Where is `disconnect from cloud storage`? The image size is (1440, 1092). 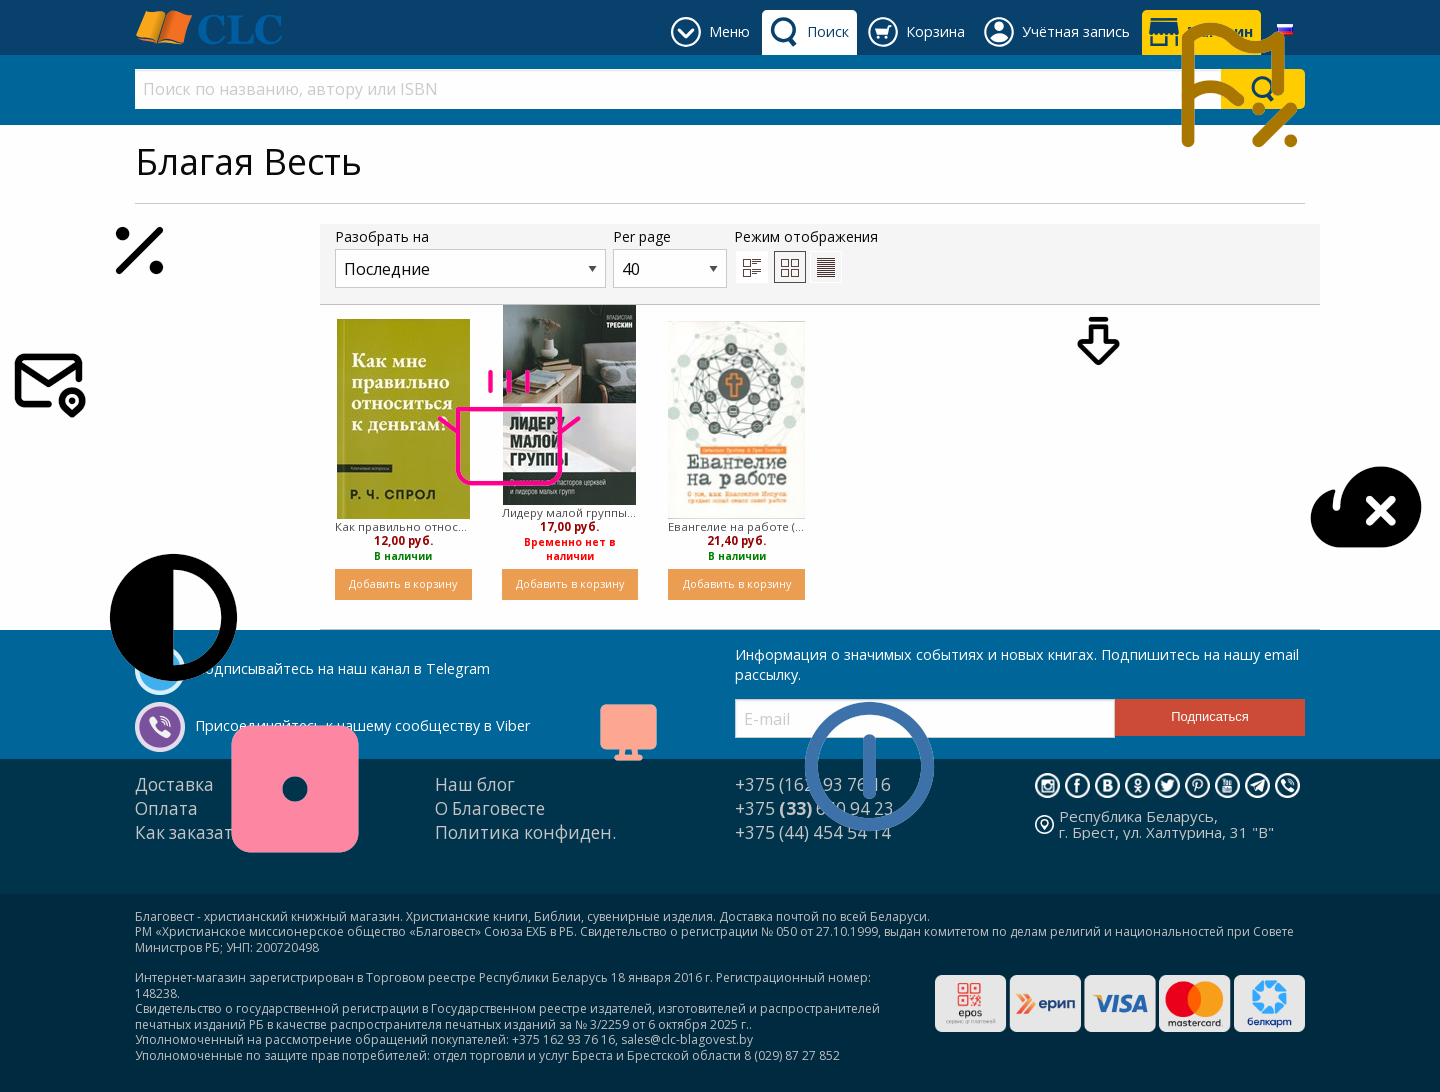
disconnect from cloud storage is located at coordinates (1366, 507).